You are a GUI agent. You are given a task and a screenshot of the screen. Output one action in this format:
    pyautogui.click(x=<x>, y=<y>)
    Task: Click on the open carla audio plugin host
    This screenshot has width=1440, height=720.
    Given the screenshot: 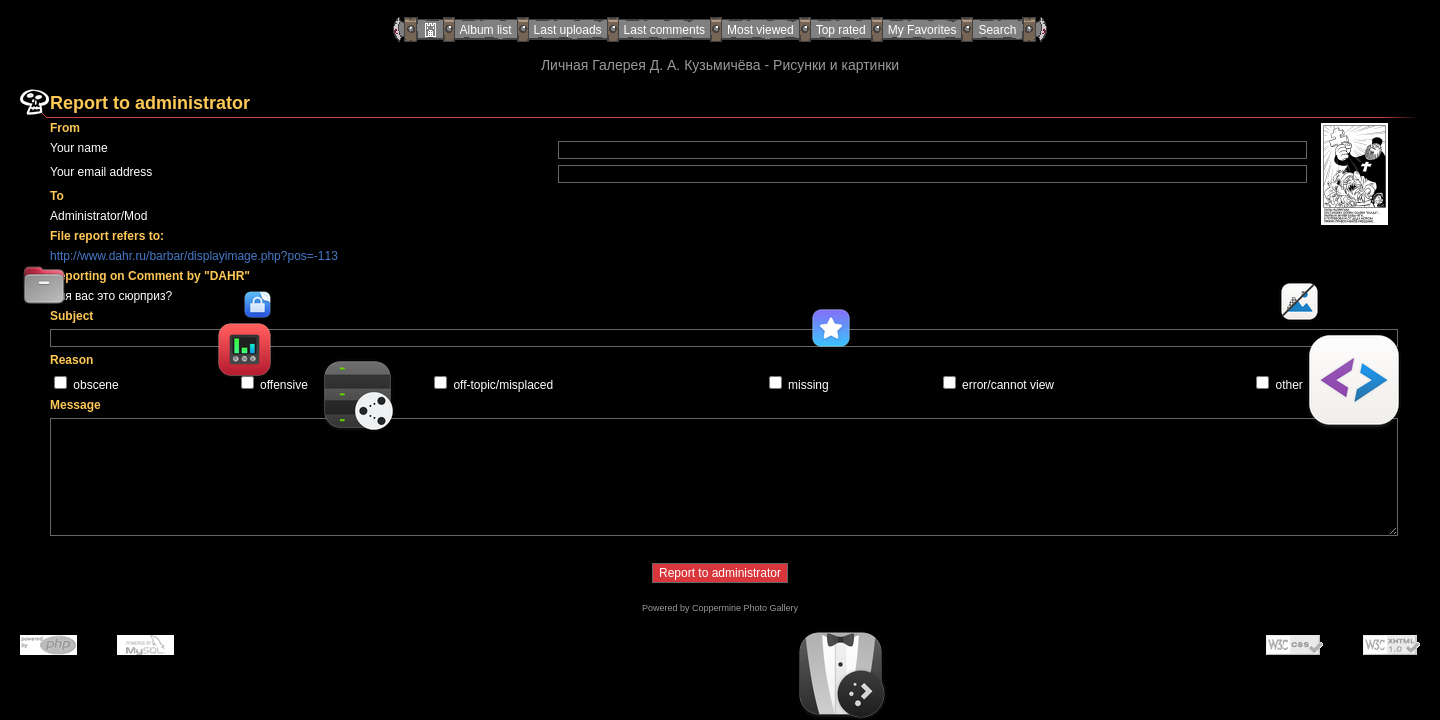 What is the action you would take?
    pyautogui.click(x=244, y=349)
    